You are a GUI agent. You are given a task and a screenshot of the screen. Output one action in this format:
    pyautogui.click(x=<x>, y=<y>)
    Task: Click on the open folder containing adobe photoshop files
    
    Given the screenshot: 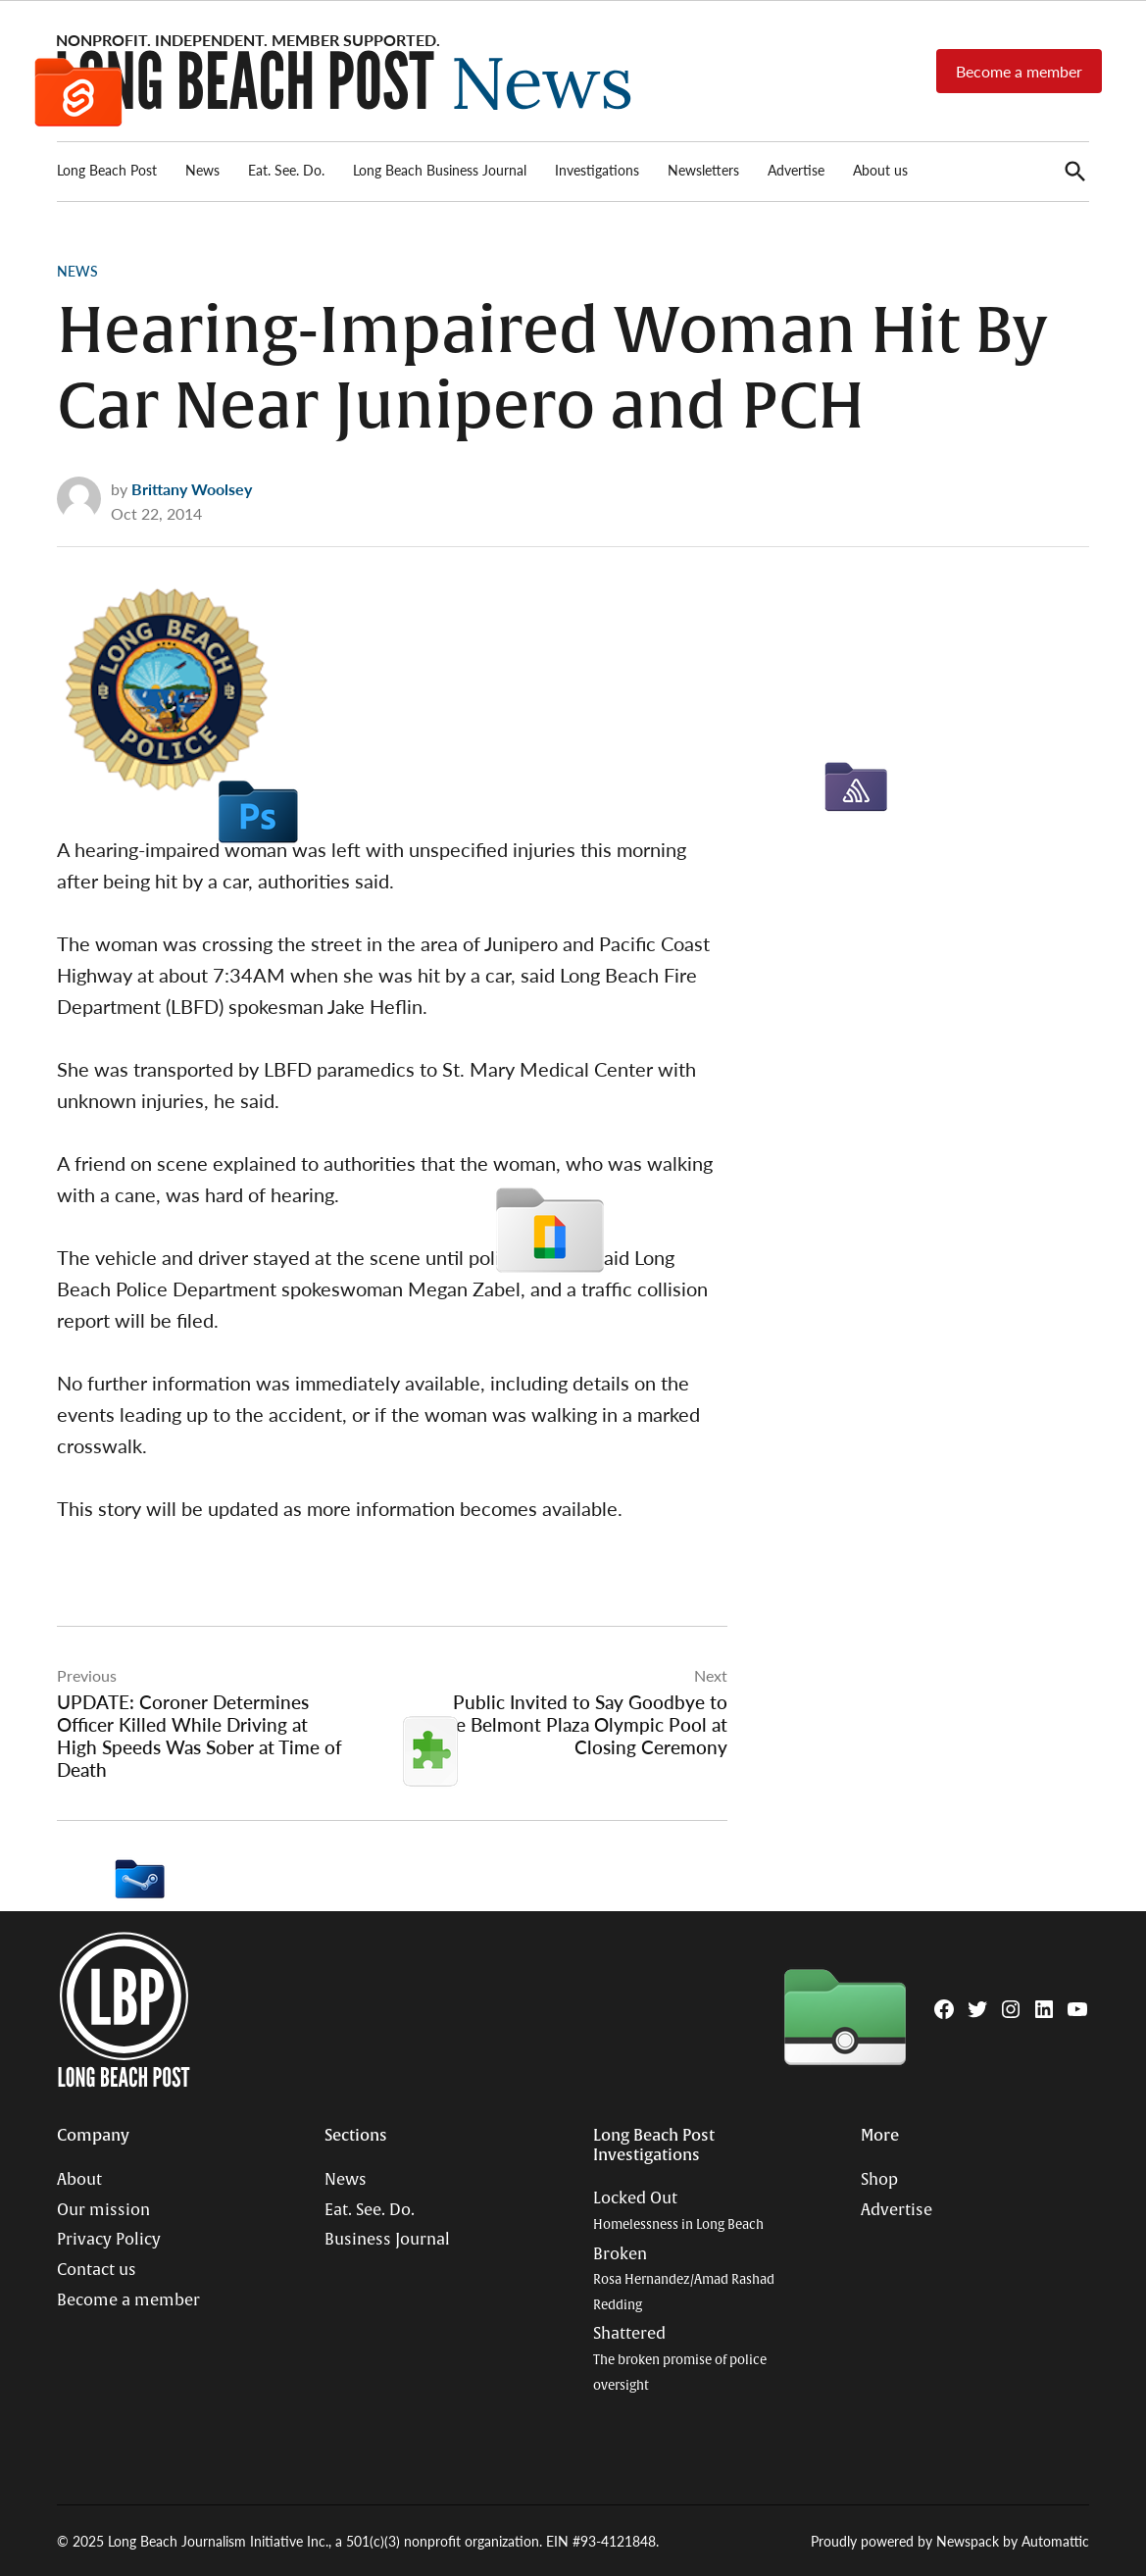 What is the action you would take?
    pyautogui.click(x=258, y=814)
    